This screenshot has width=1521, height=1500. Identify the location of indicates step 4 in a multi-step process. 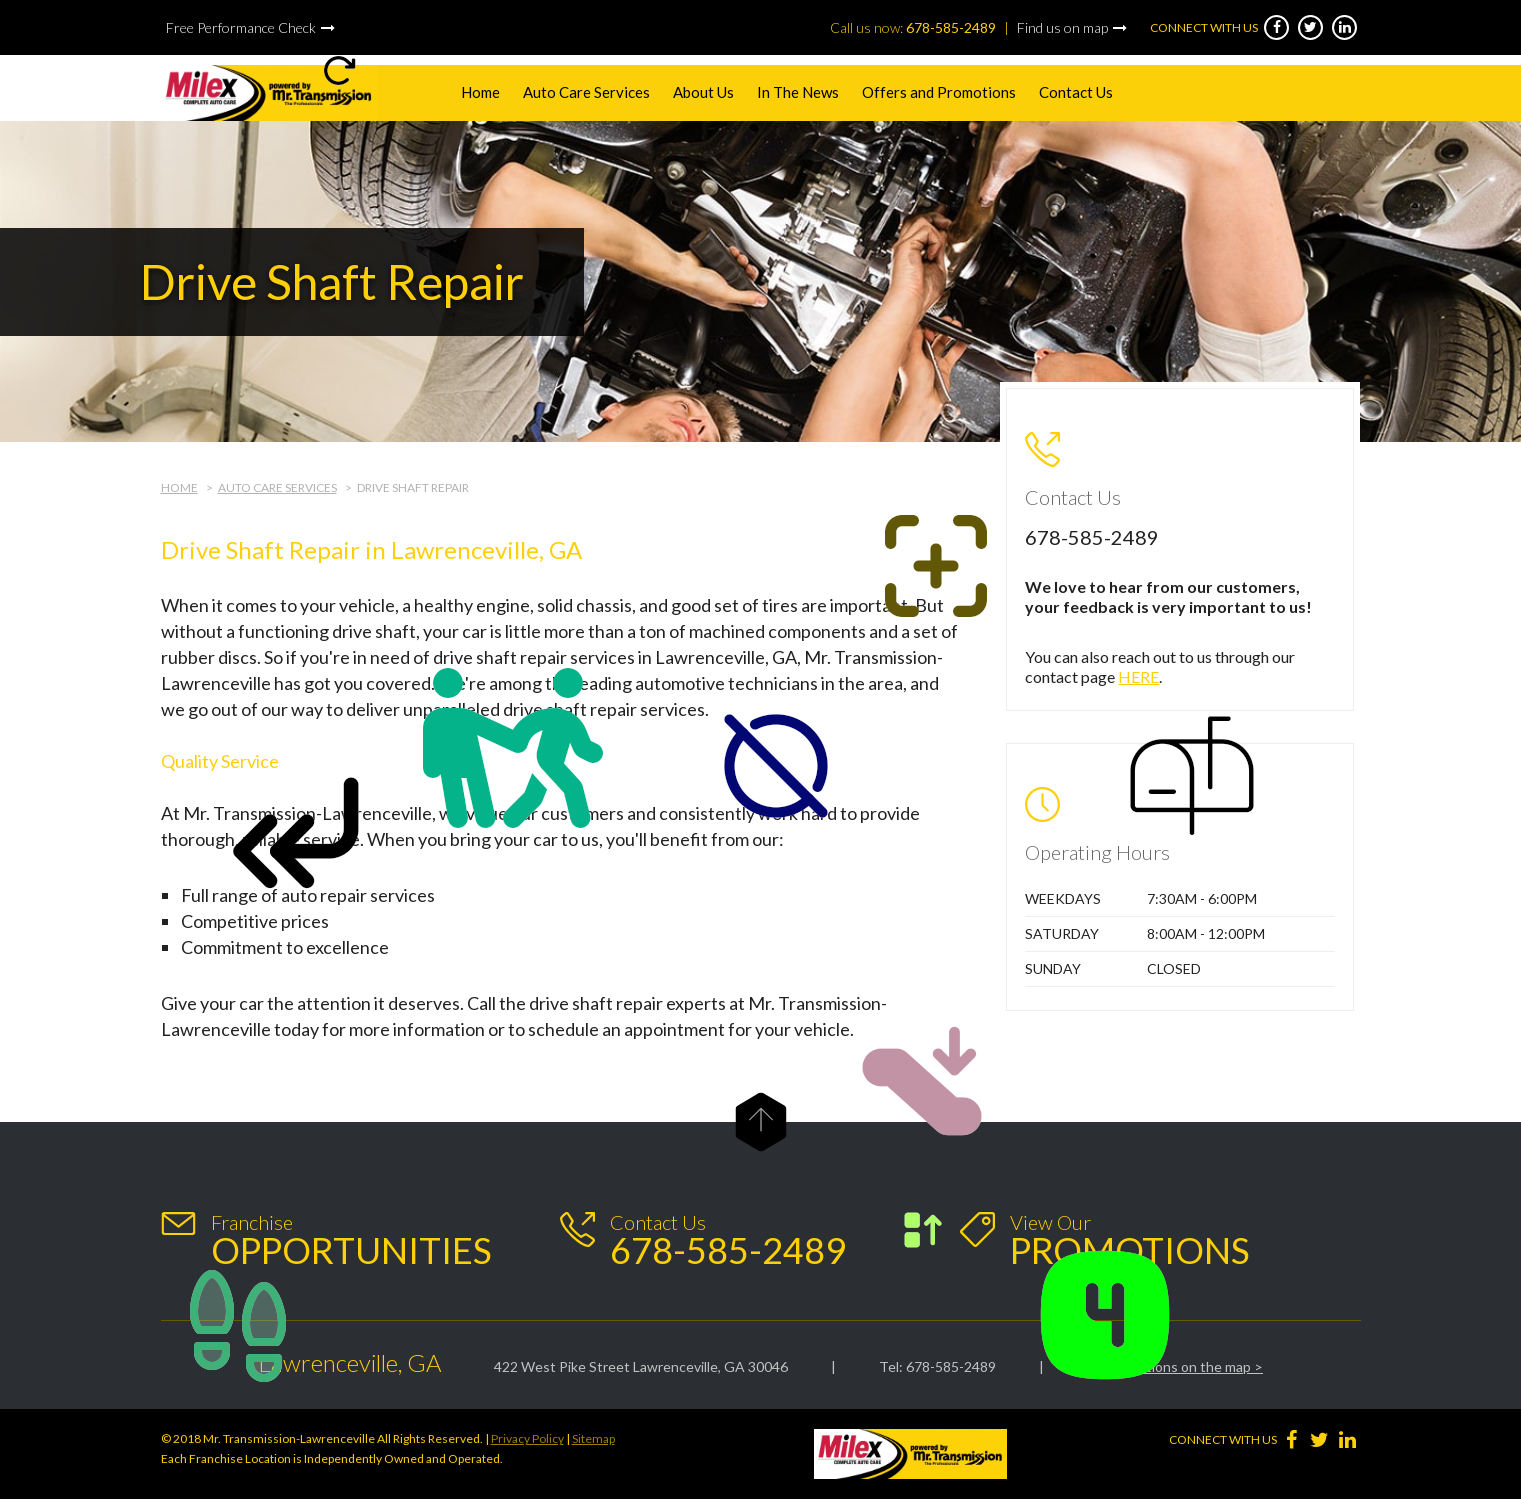
(1105, 1315).